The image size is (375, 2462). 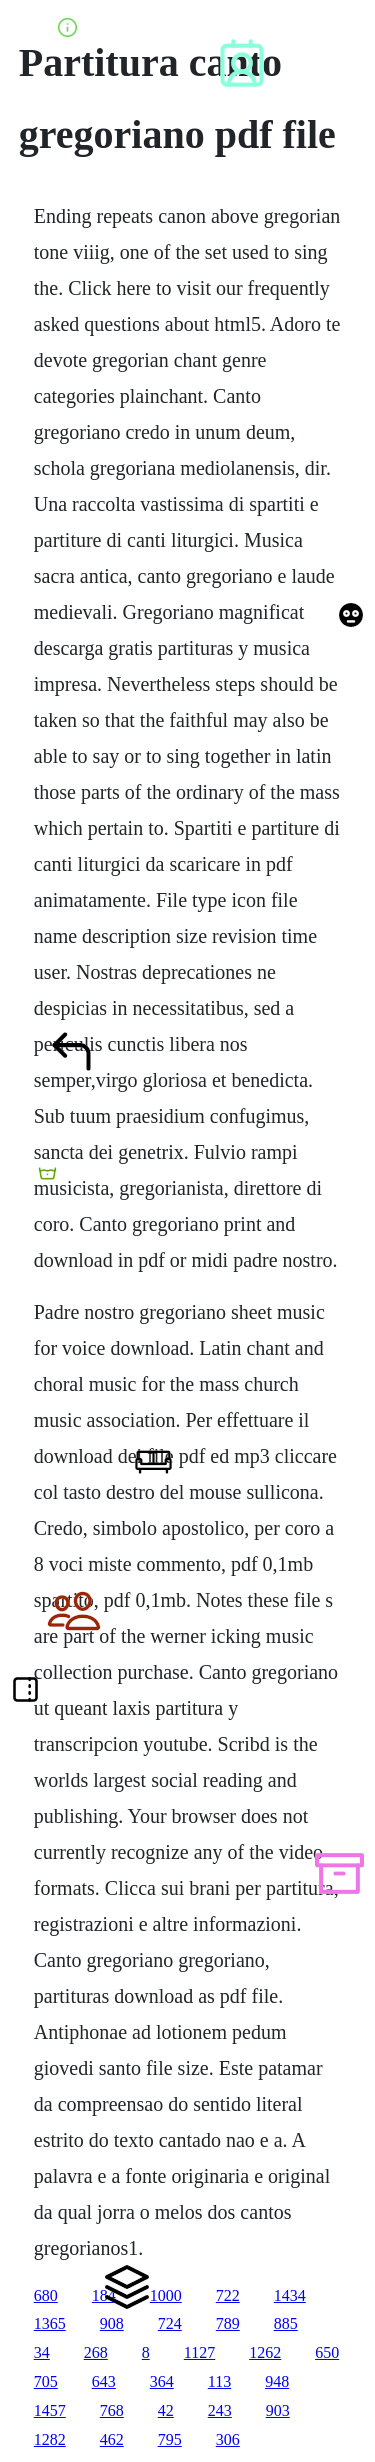 I want to click on react with embarrassment or surprise, so click(x=351, y=615).